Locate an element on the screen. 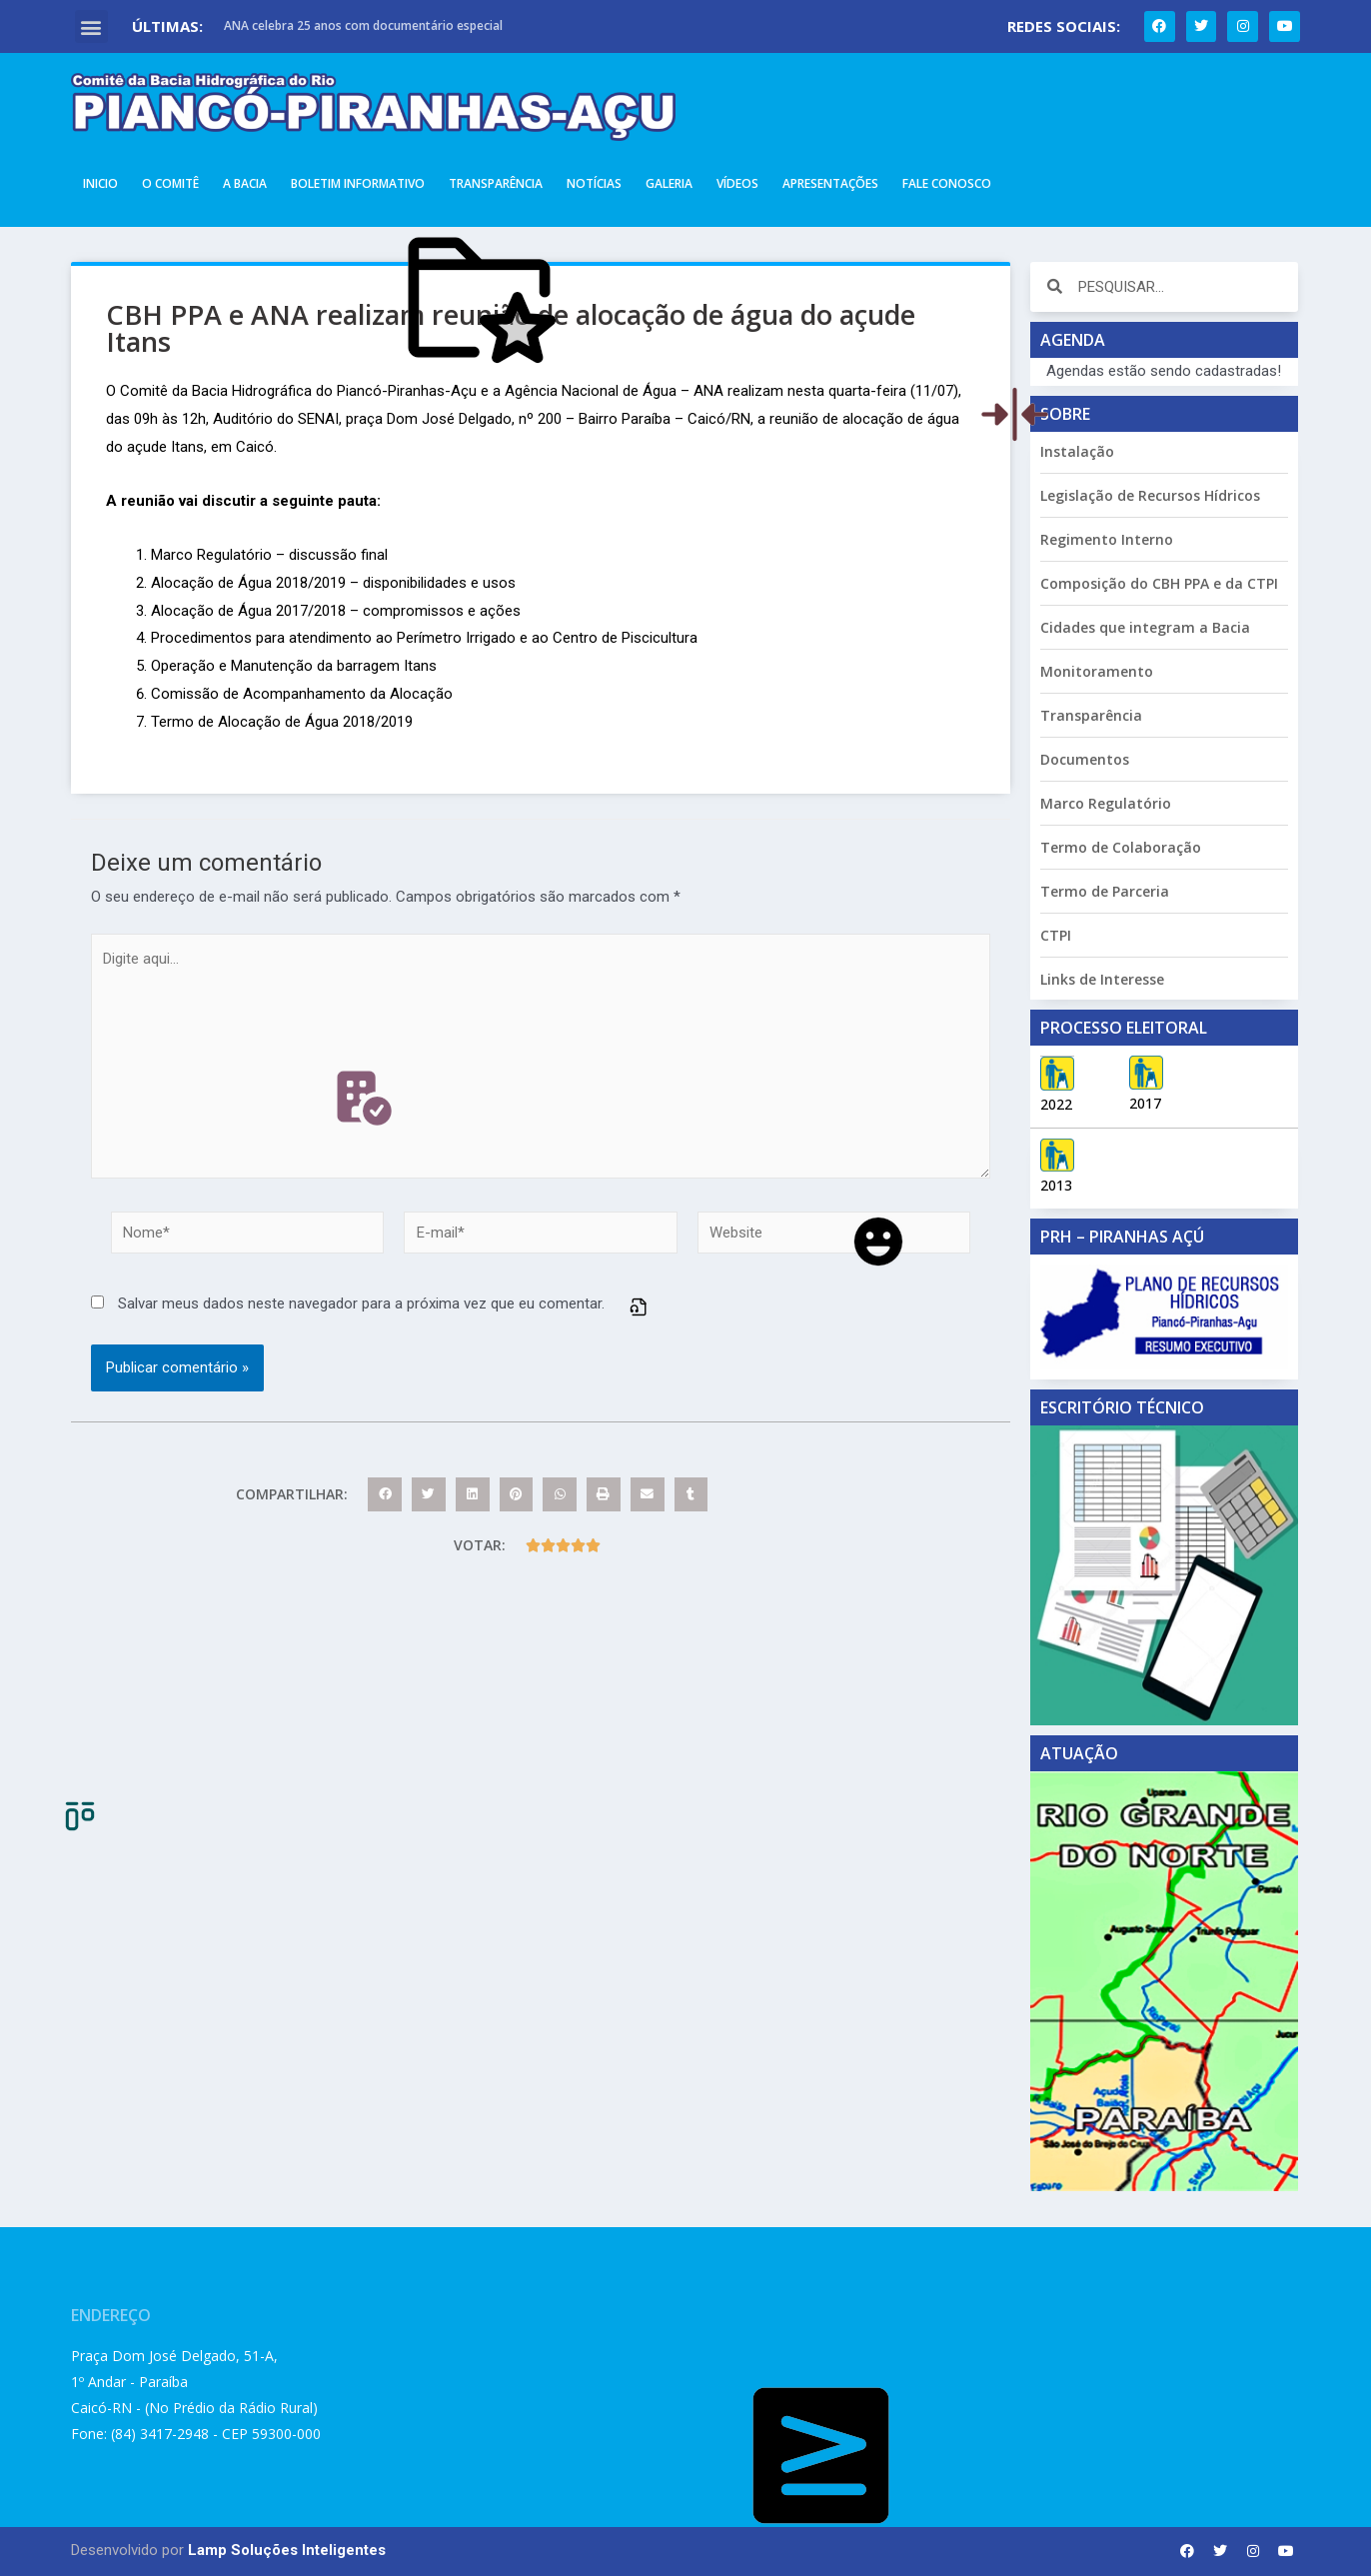 Image resolution: width=1371 pixels, height=2576 pixels. access your starred or favorite folder is located at coordinates (479, 297).